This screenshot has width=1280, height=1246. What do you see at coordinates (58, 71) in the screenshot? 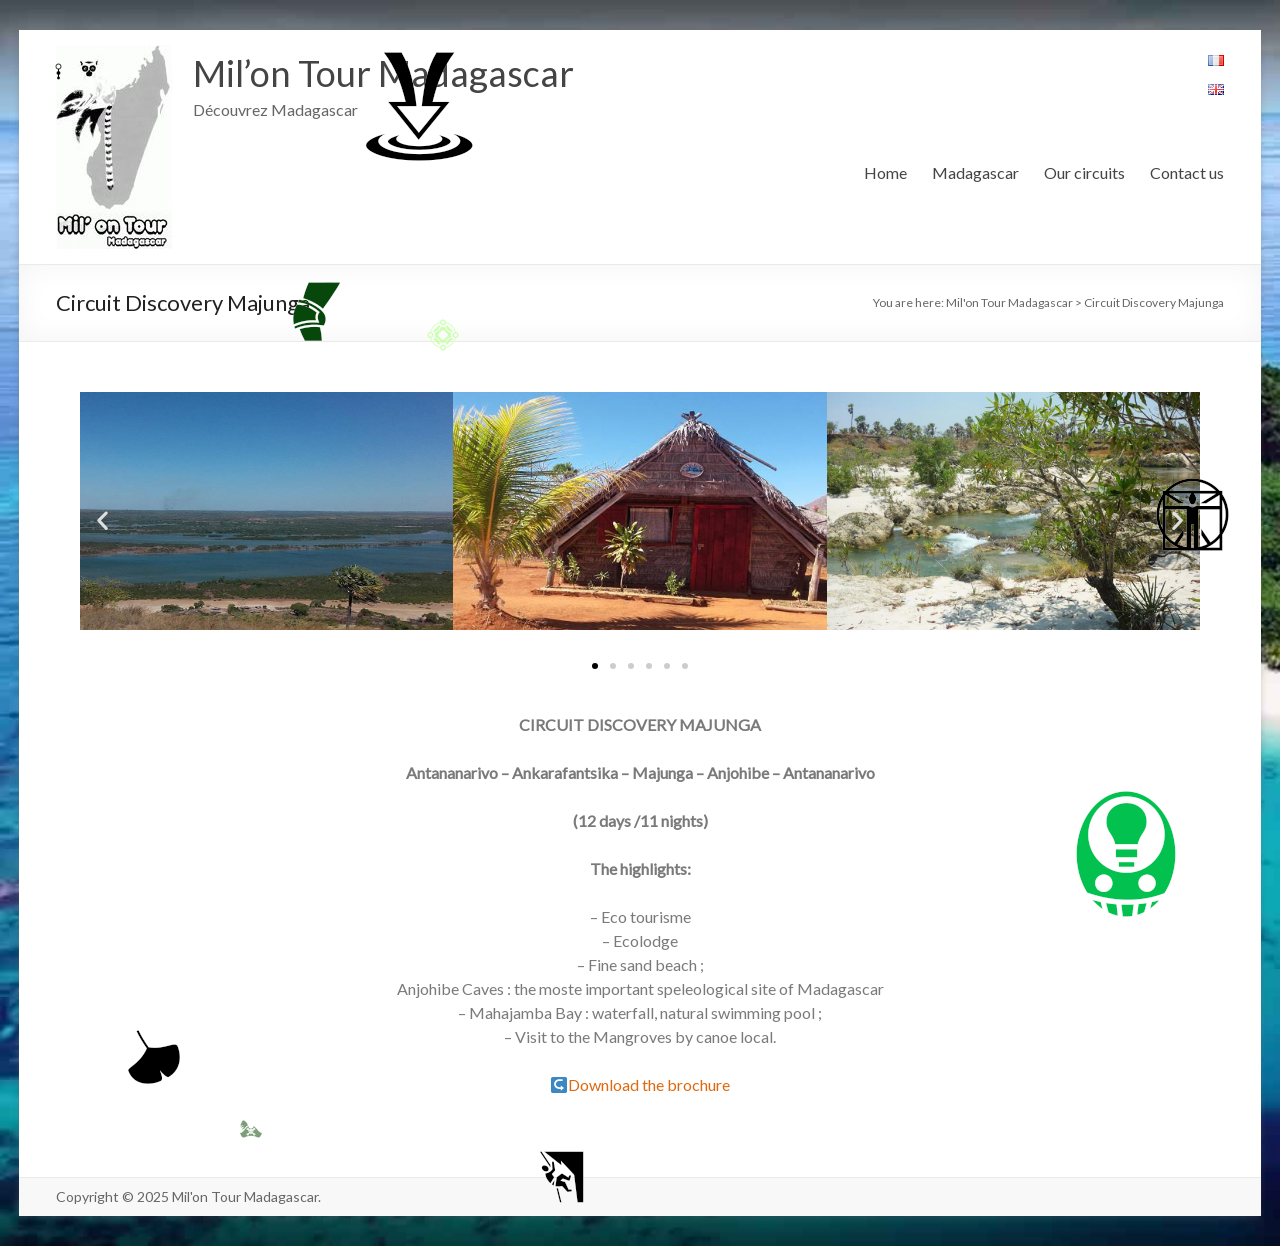
I see `indicates a nodular or clustered data structure` at bounding box center [58, 71].